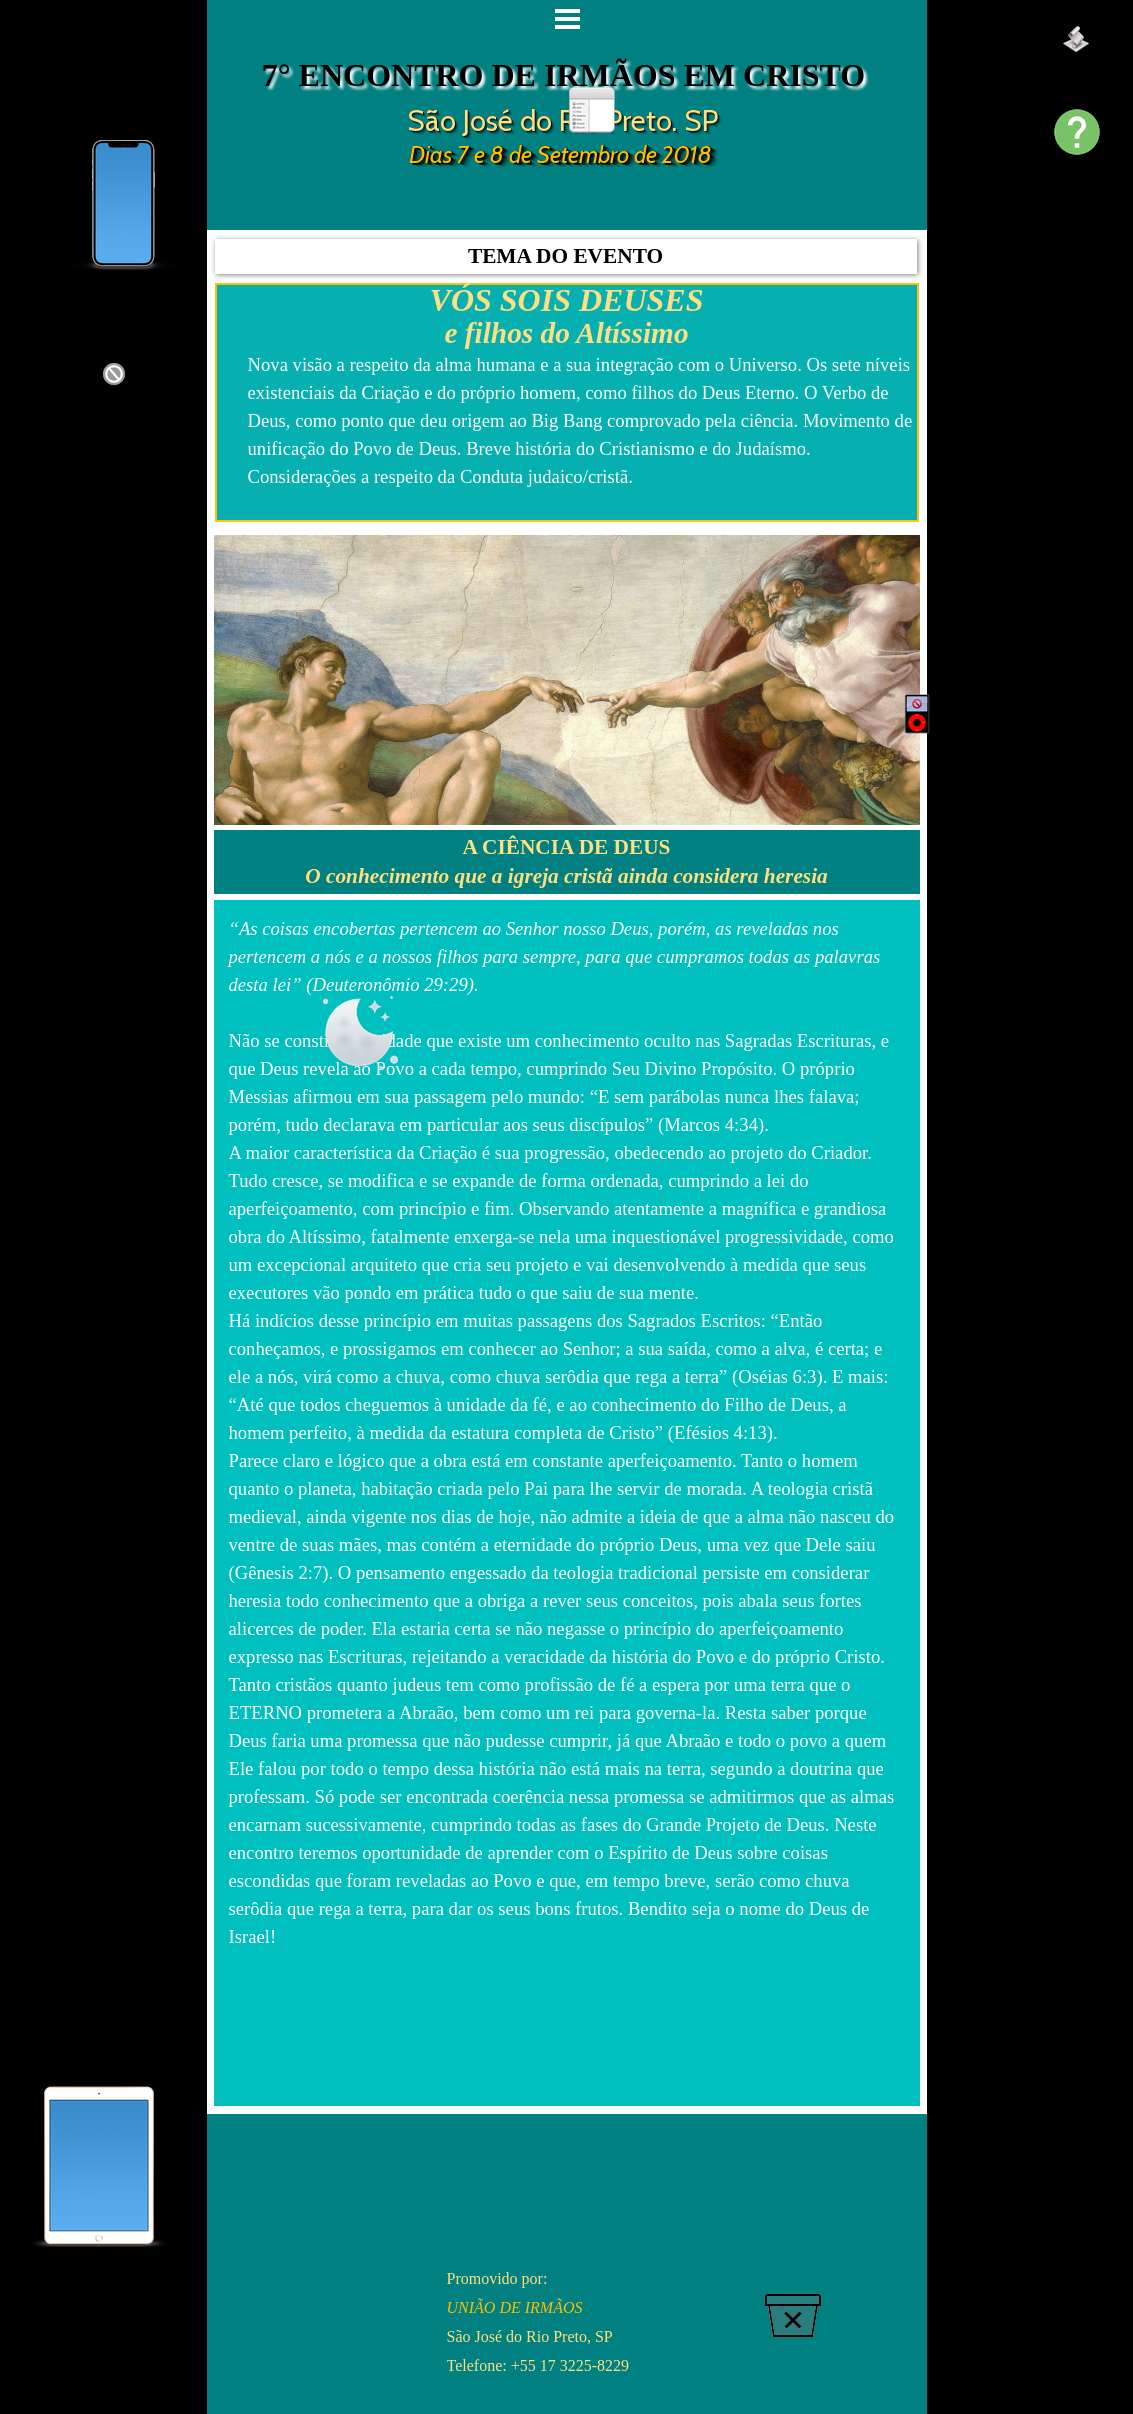  Describe the element at coordinates (1077, 132) in the screenshot. I see `indicates unknown or unrecognized file status` at that location.